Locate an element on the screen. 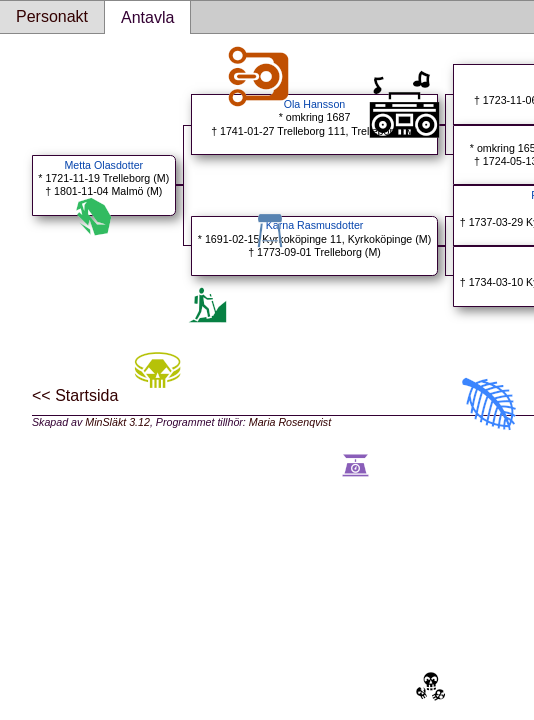  access connection or node settings is located at coordinates (258, 76).